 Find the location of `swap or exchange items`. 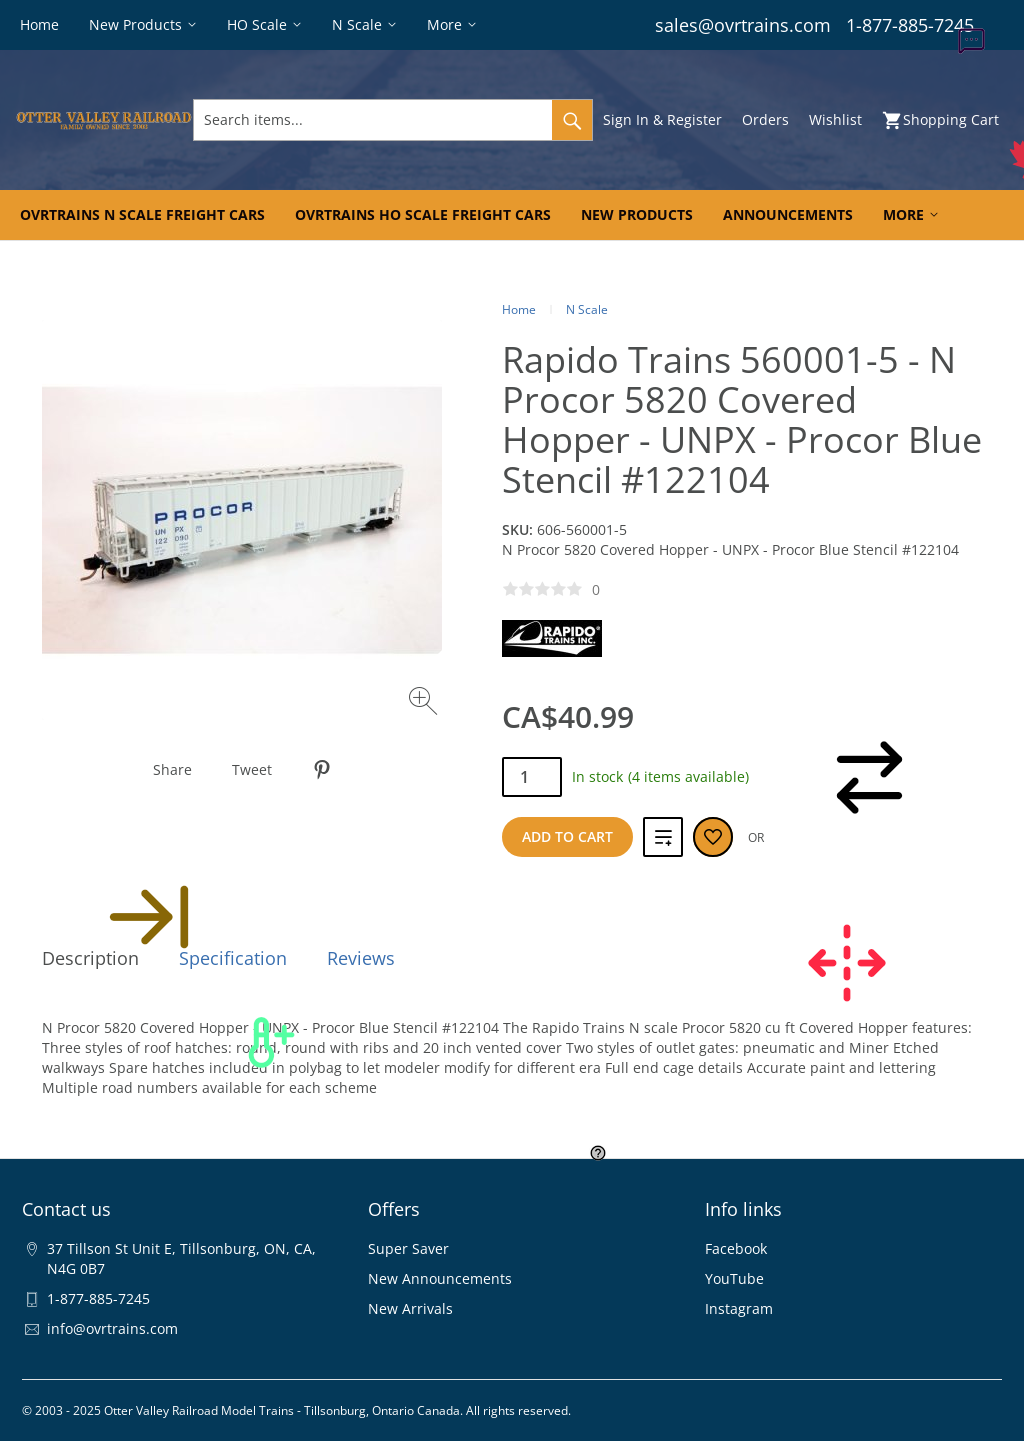

swap or exchange items is located at coordinates (869, 777).